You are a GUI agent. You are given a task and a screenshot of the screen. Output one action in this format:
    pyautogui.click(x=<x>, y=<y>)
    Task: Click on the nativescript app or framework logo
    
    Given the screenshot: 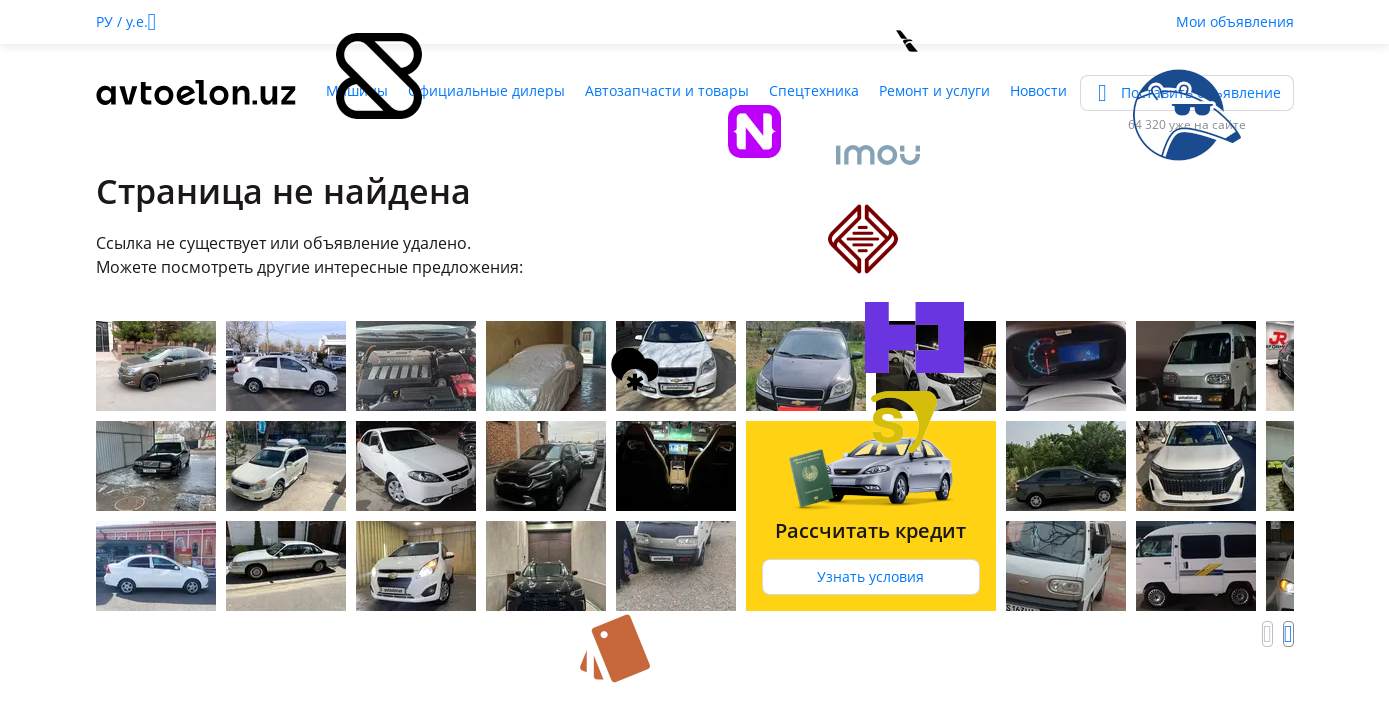 What is the action you would take?
    pyautogui.click(x=754, y=131)
    